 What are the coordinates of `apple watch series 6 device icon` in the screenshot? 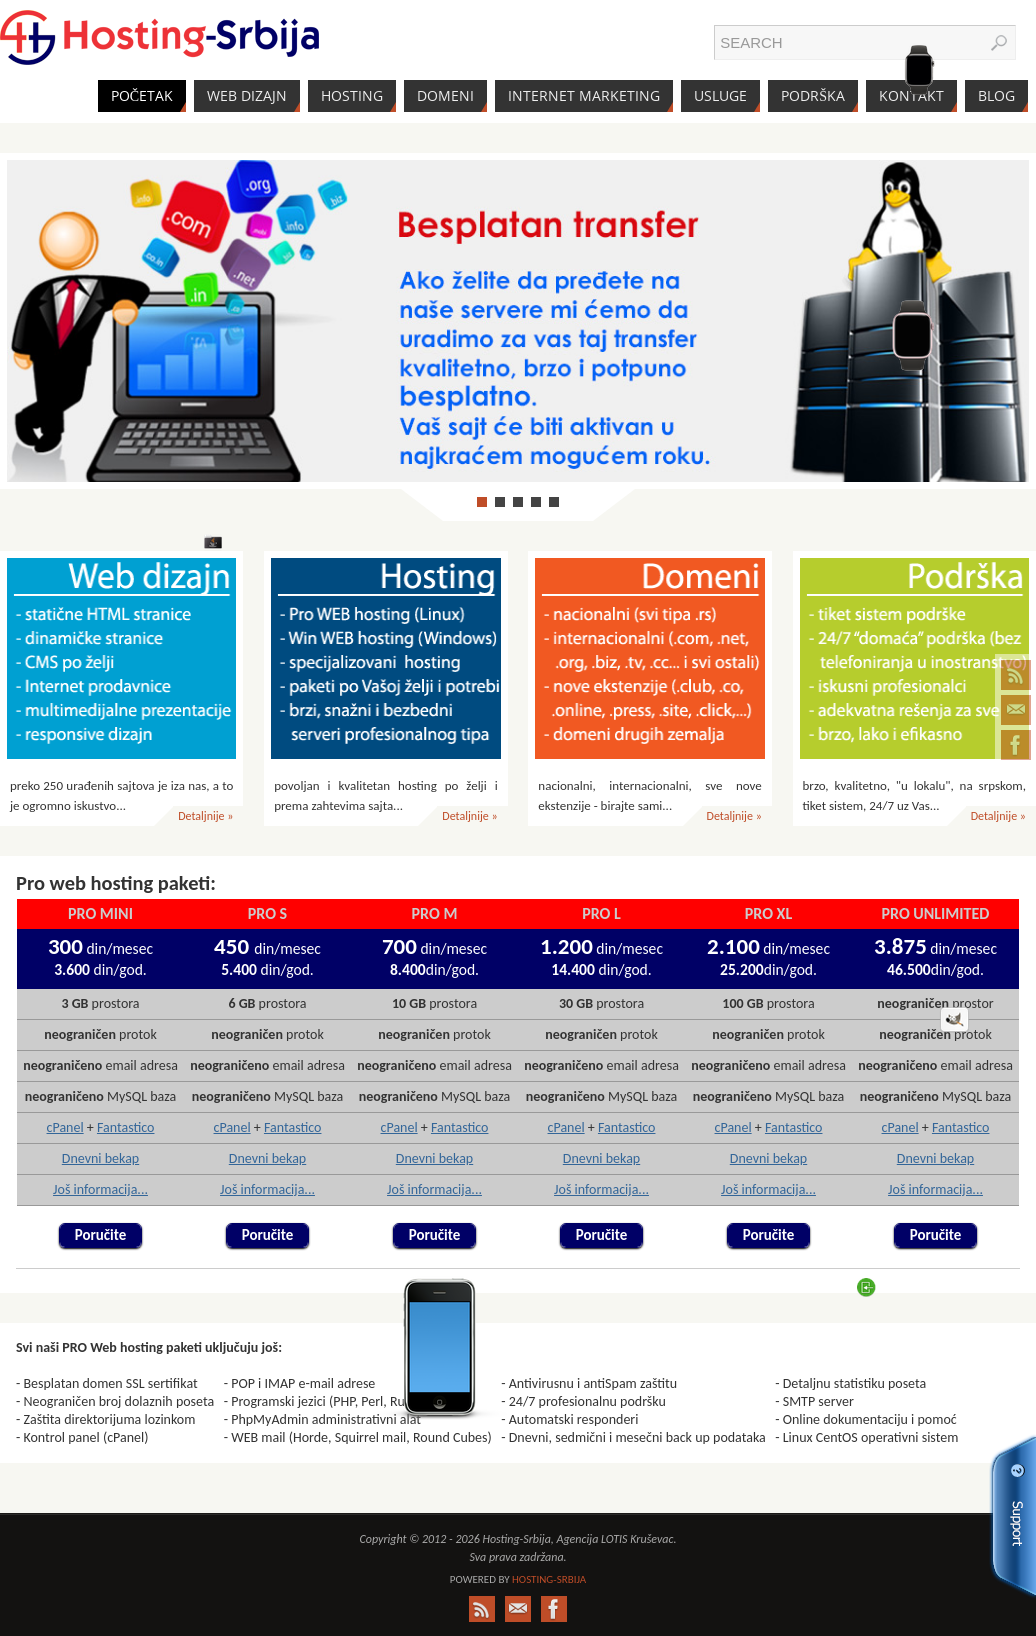 It's located at (919, 70).